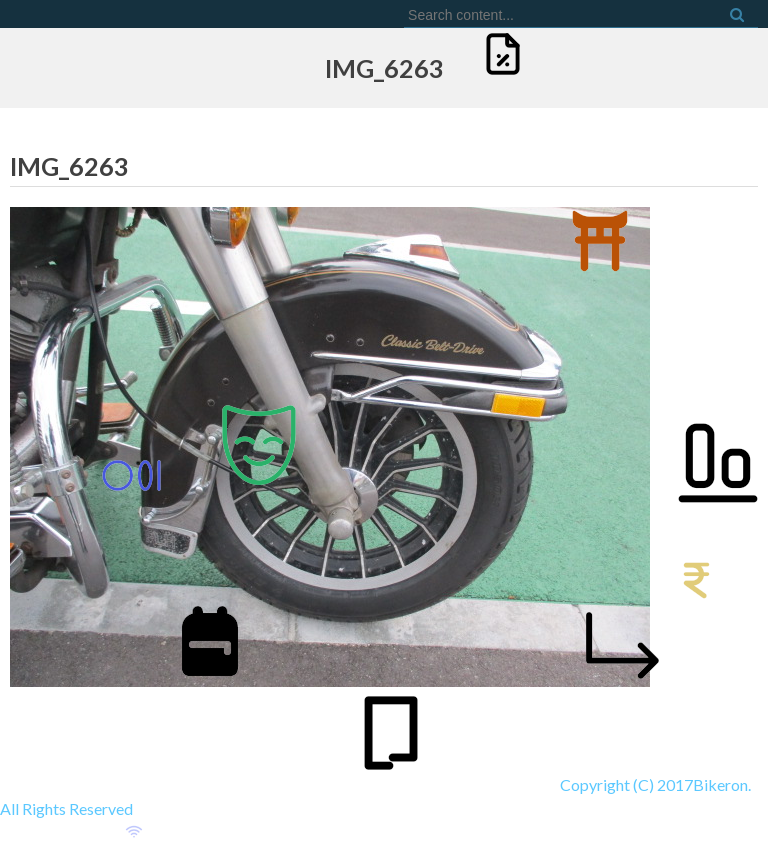 The image size is (768, 845). Describe the element at coordinates (259, 442) in the screenshot. I see `access theater or entertainment mode` at that location.